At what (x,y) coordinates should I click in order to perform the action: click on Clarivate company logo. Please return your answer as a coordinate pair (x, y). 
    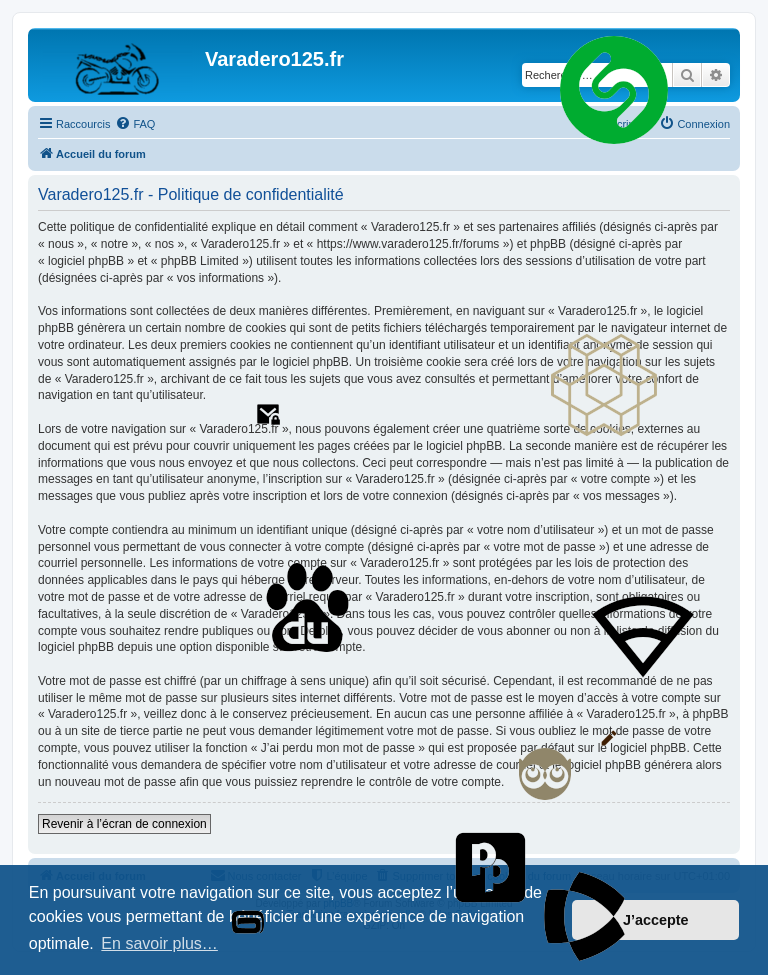
    Looking at the image, I should click on (584, 916).